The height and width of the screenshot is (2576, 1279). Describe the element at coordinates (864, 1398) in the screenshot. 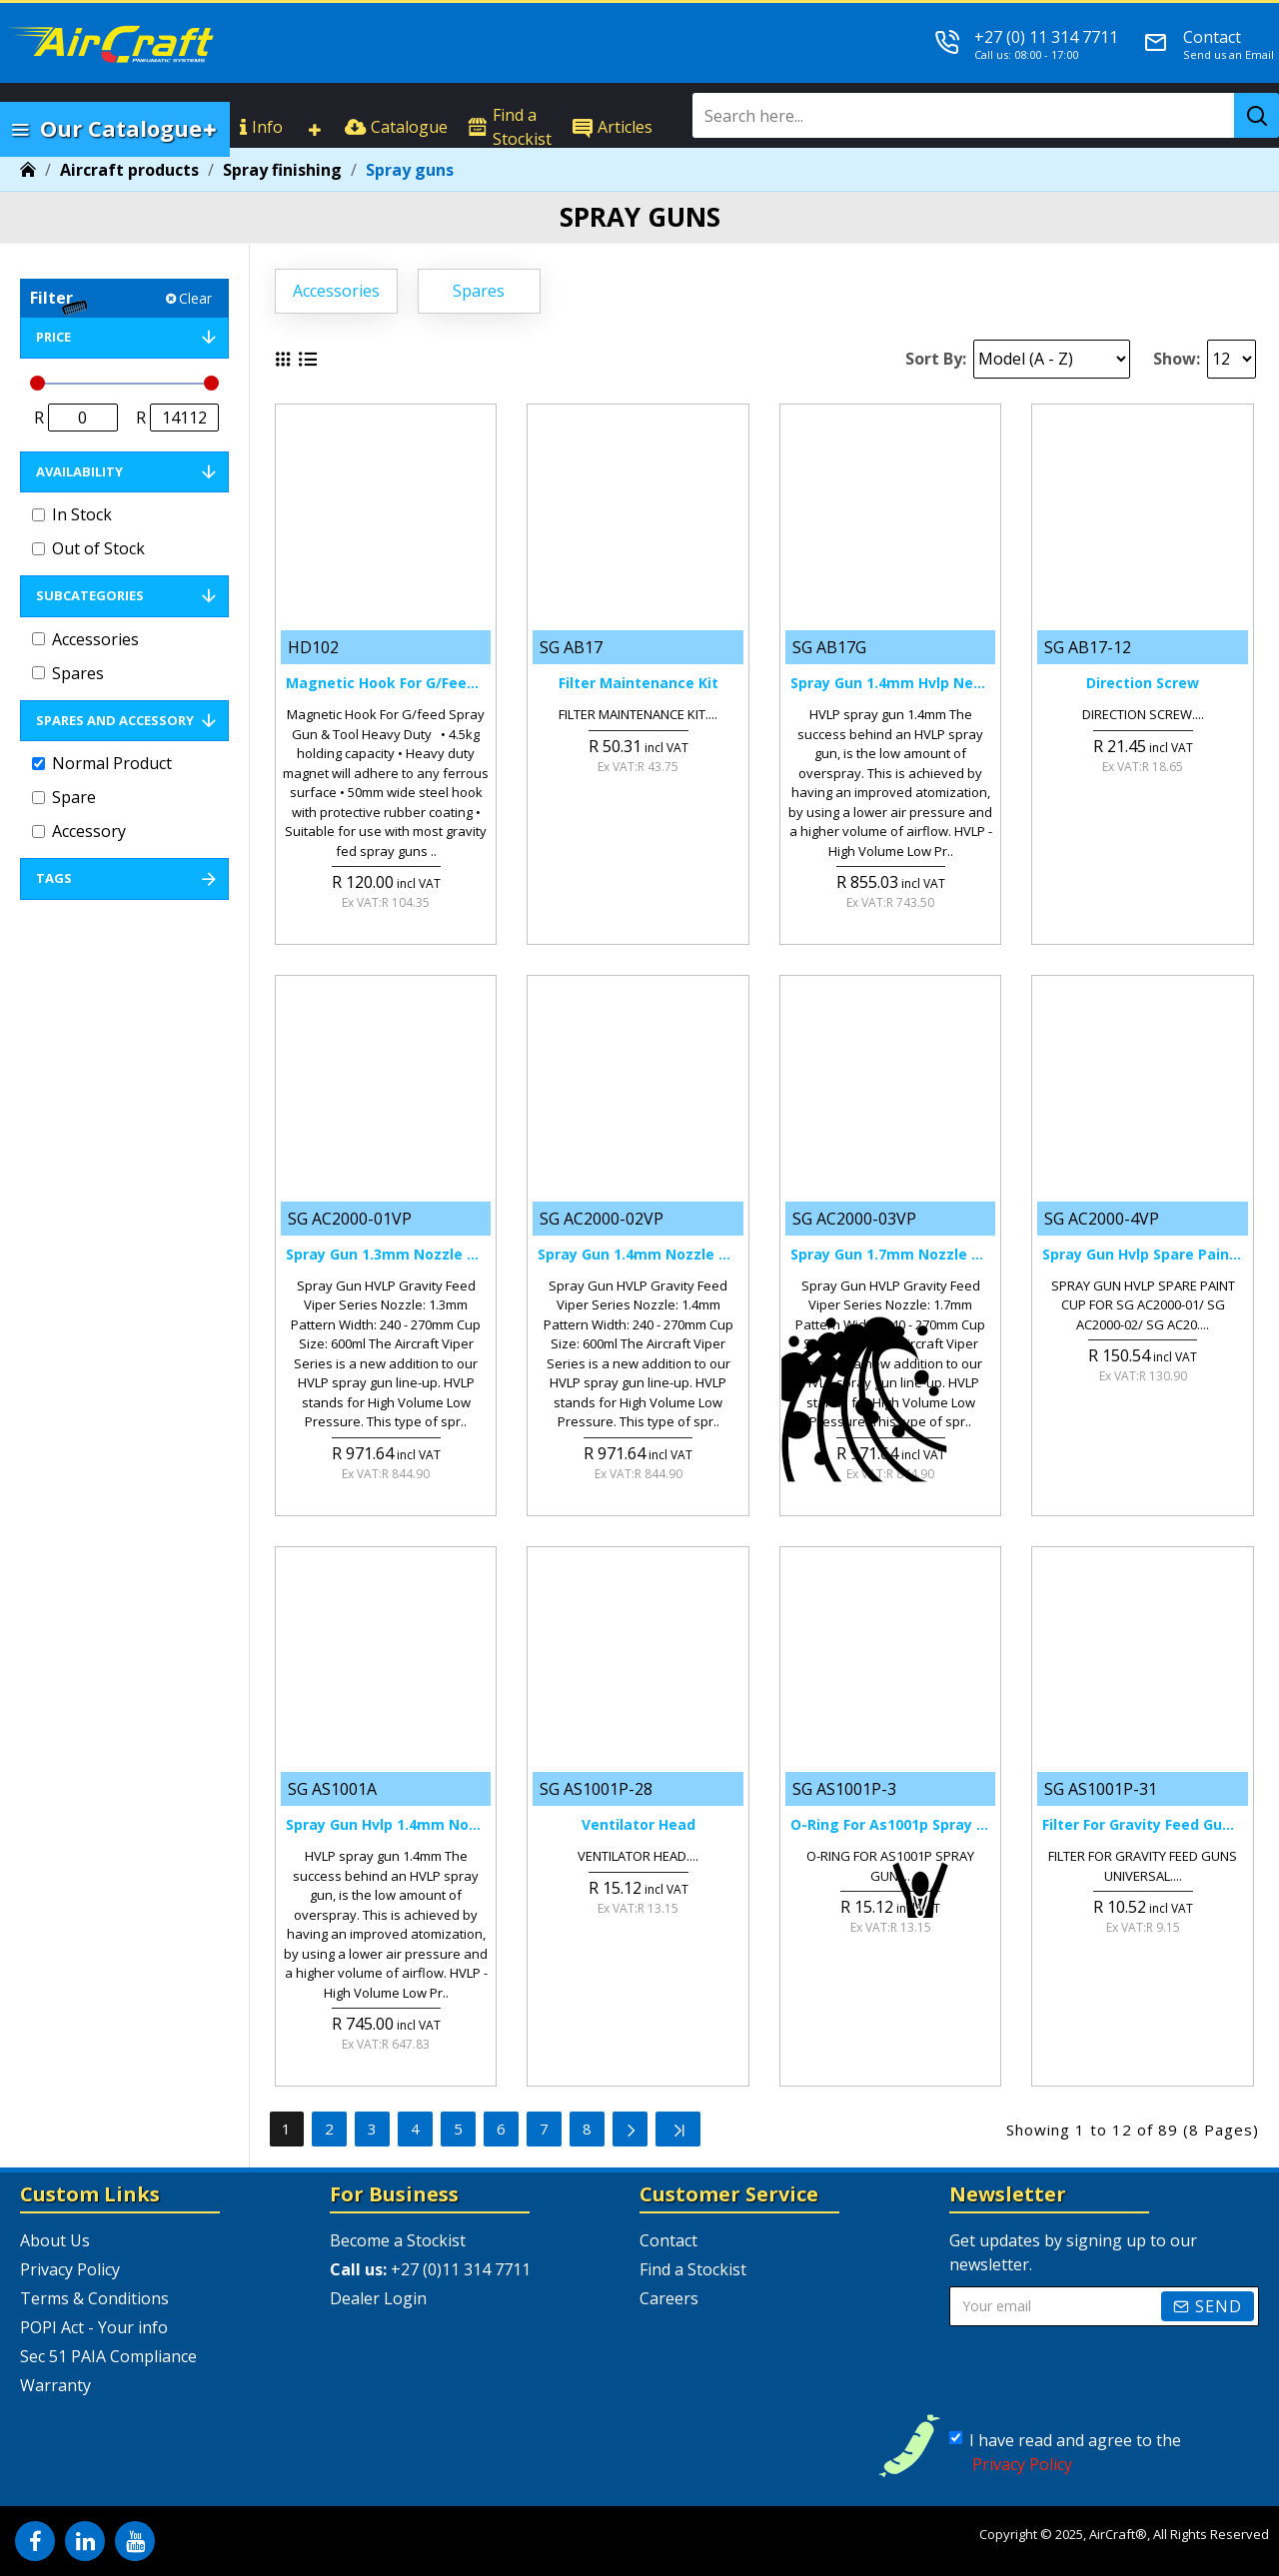

I see `indicates water or ocean-themed content` at that location.